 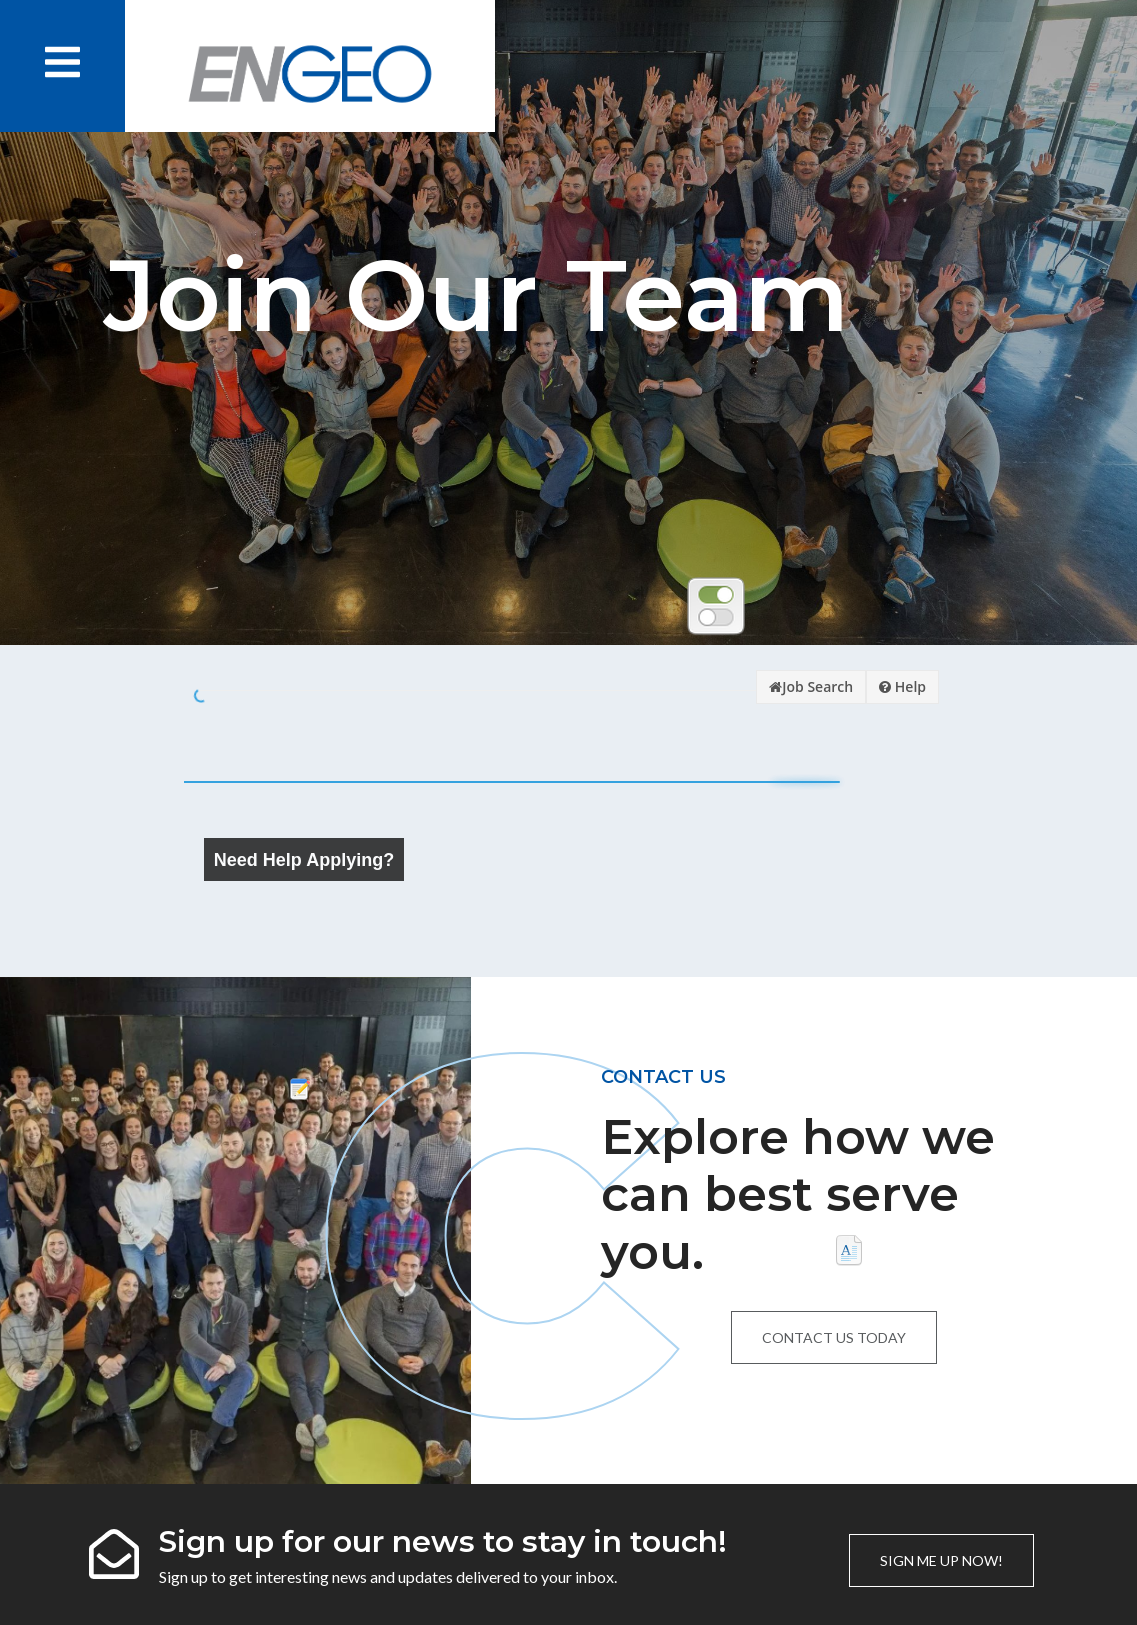 What do you see at coordinates (299, 1089) in the screenshot?
I see `open the text editor application` at bounding box center [299, 1089].